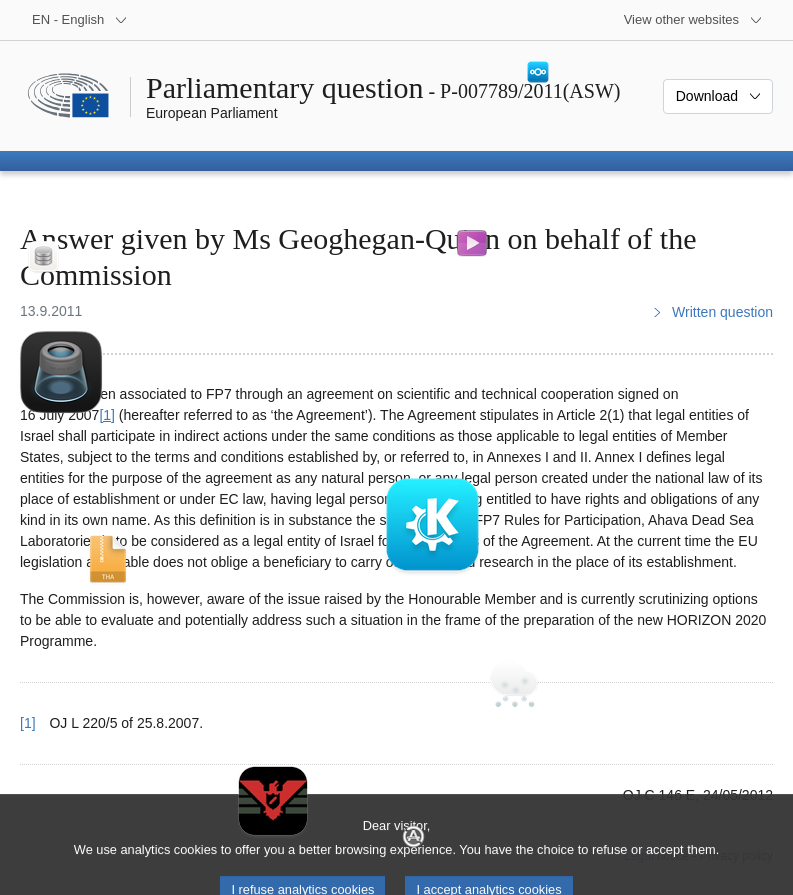  What do you see at coordinates (432, 524) in the screenshot?
I see `launch kde desktop environment settings` at bounding box center [432, 524].